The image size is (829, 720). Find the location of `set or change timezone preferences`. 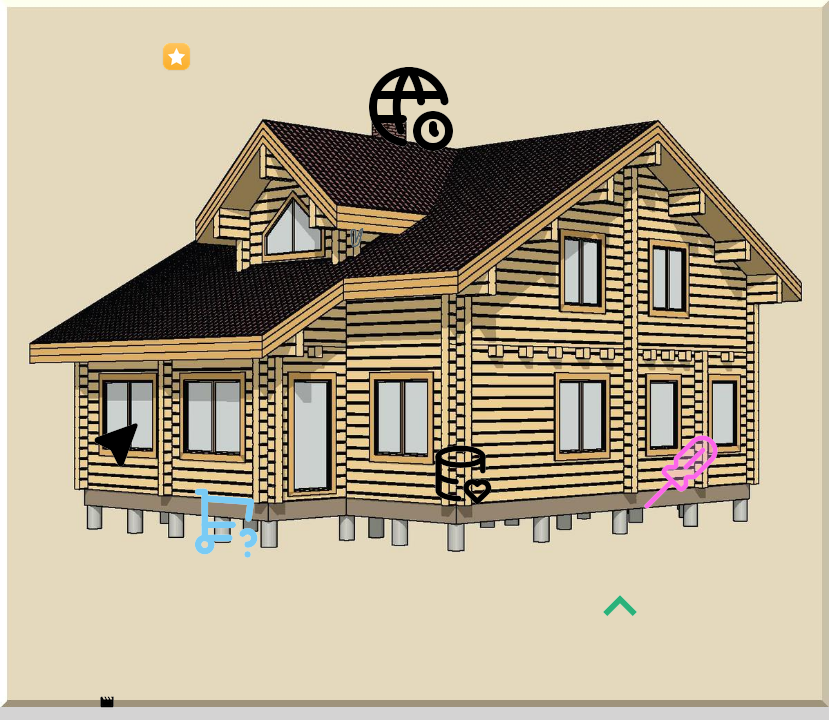

set or change timezone preferences is located at coordinates (409, 107).